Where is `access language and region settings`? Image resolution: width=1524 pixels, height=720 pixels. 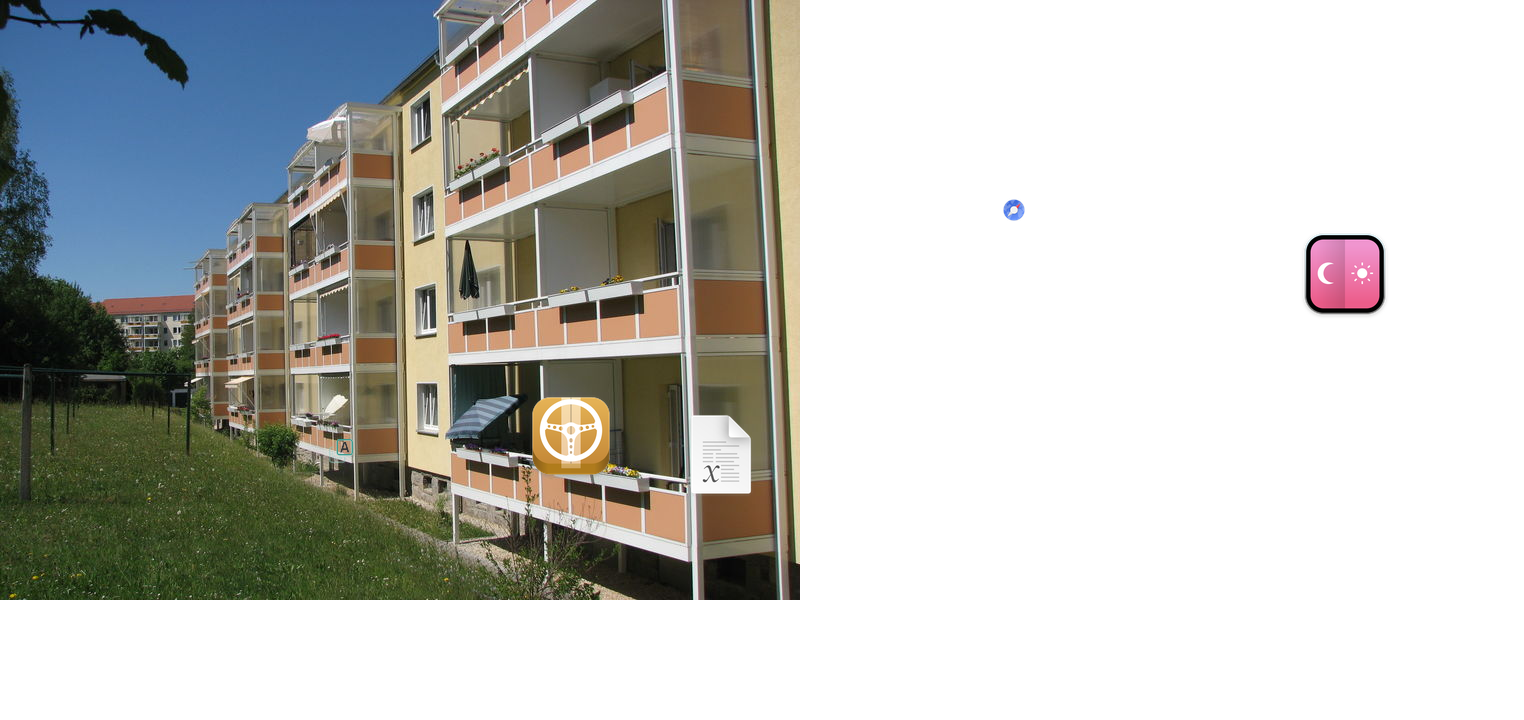
access language and region settings is located at coordinates (341, 451).